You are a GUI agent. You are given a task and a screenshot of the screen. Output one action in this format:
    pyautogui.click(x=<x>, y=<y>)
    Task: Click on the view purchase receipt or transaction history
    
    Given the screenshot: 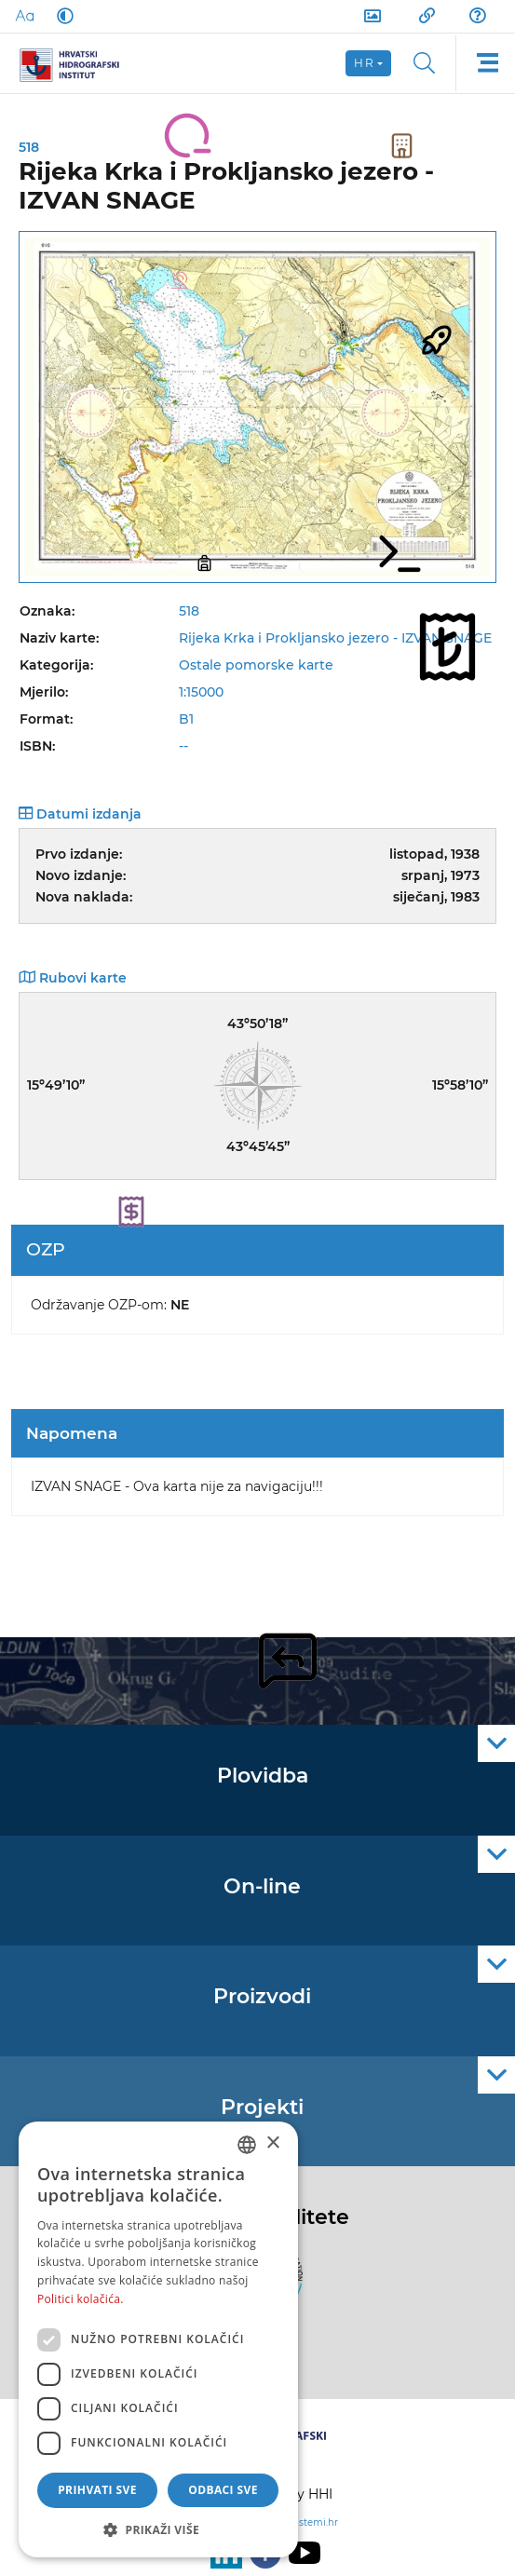 What is the action you would take?
    pyautogui.click(x=131, y=1212)
    